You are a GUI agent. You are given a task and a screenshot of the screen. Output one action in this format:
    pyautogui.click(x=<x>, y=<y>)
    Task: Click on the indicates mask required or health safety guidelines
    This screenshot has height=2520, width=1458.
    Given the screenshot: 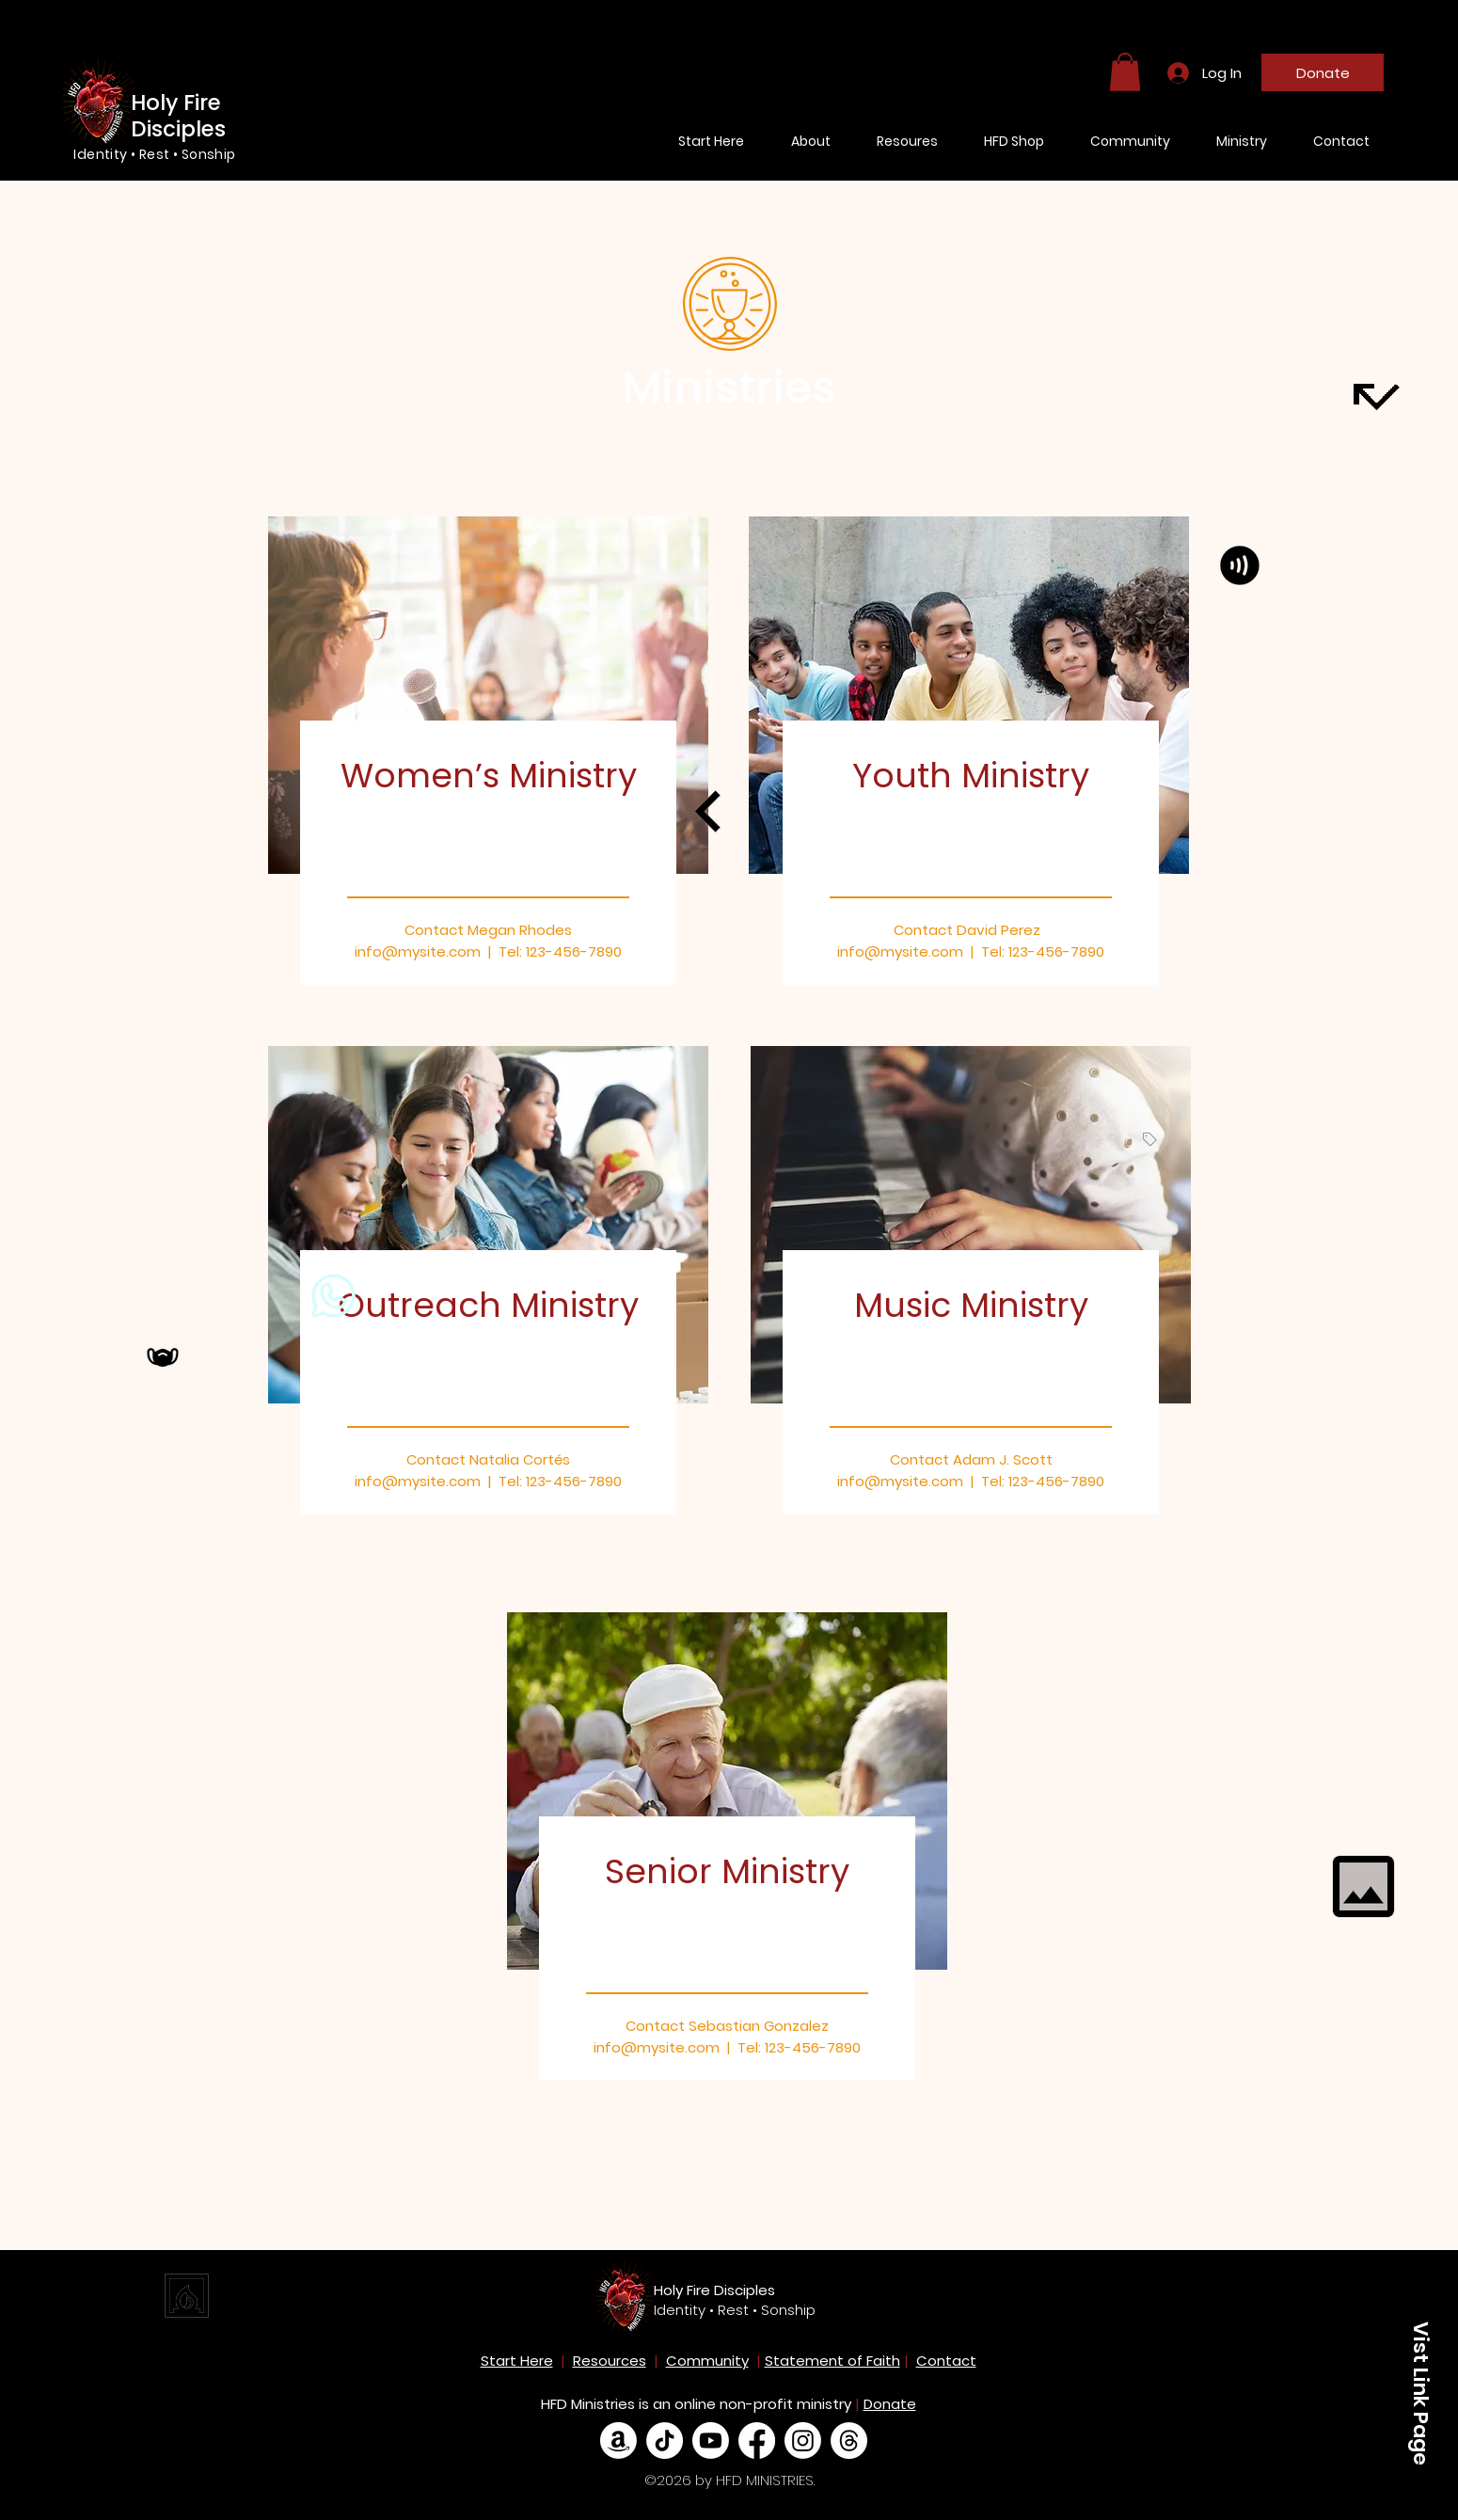 What is the action you would take?
    pyautogui.click(x=163, y=1357)
    